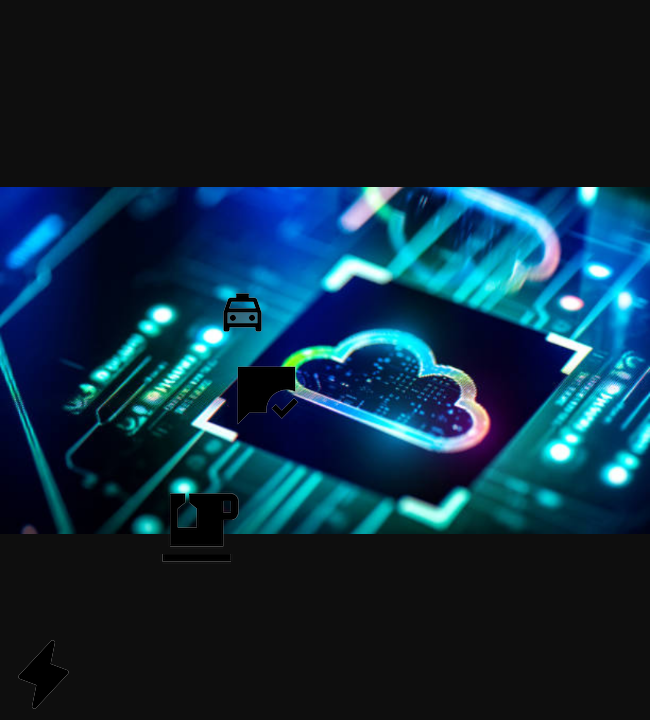 The height and width of the screenshot is (720, 650). Describe the element at coordinates (242, 312) in the screenshot. I see `request a taxi or rideshare` at that location.